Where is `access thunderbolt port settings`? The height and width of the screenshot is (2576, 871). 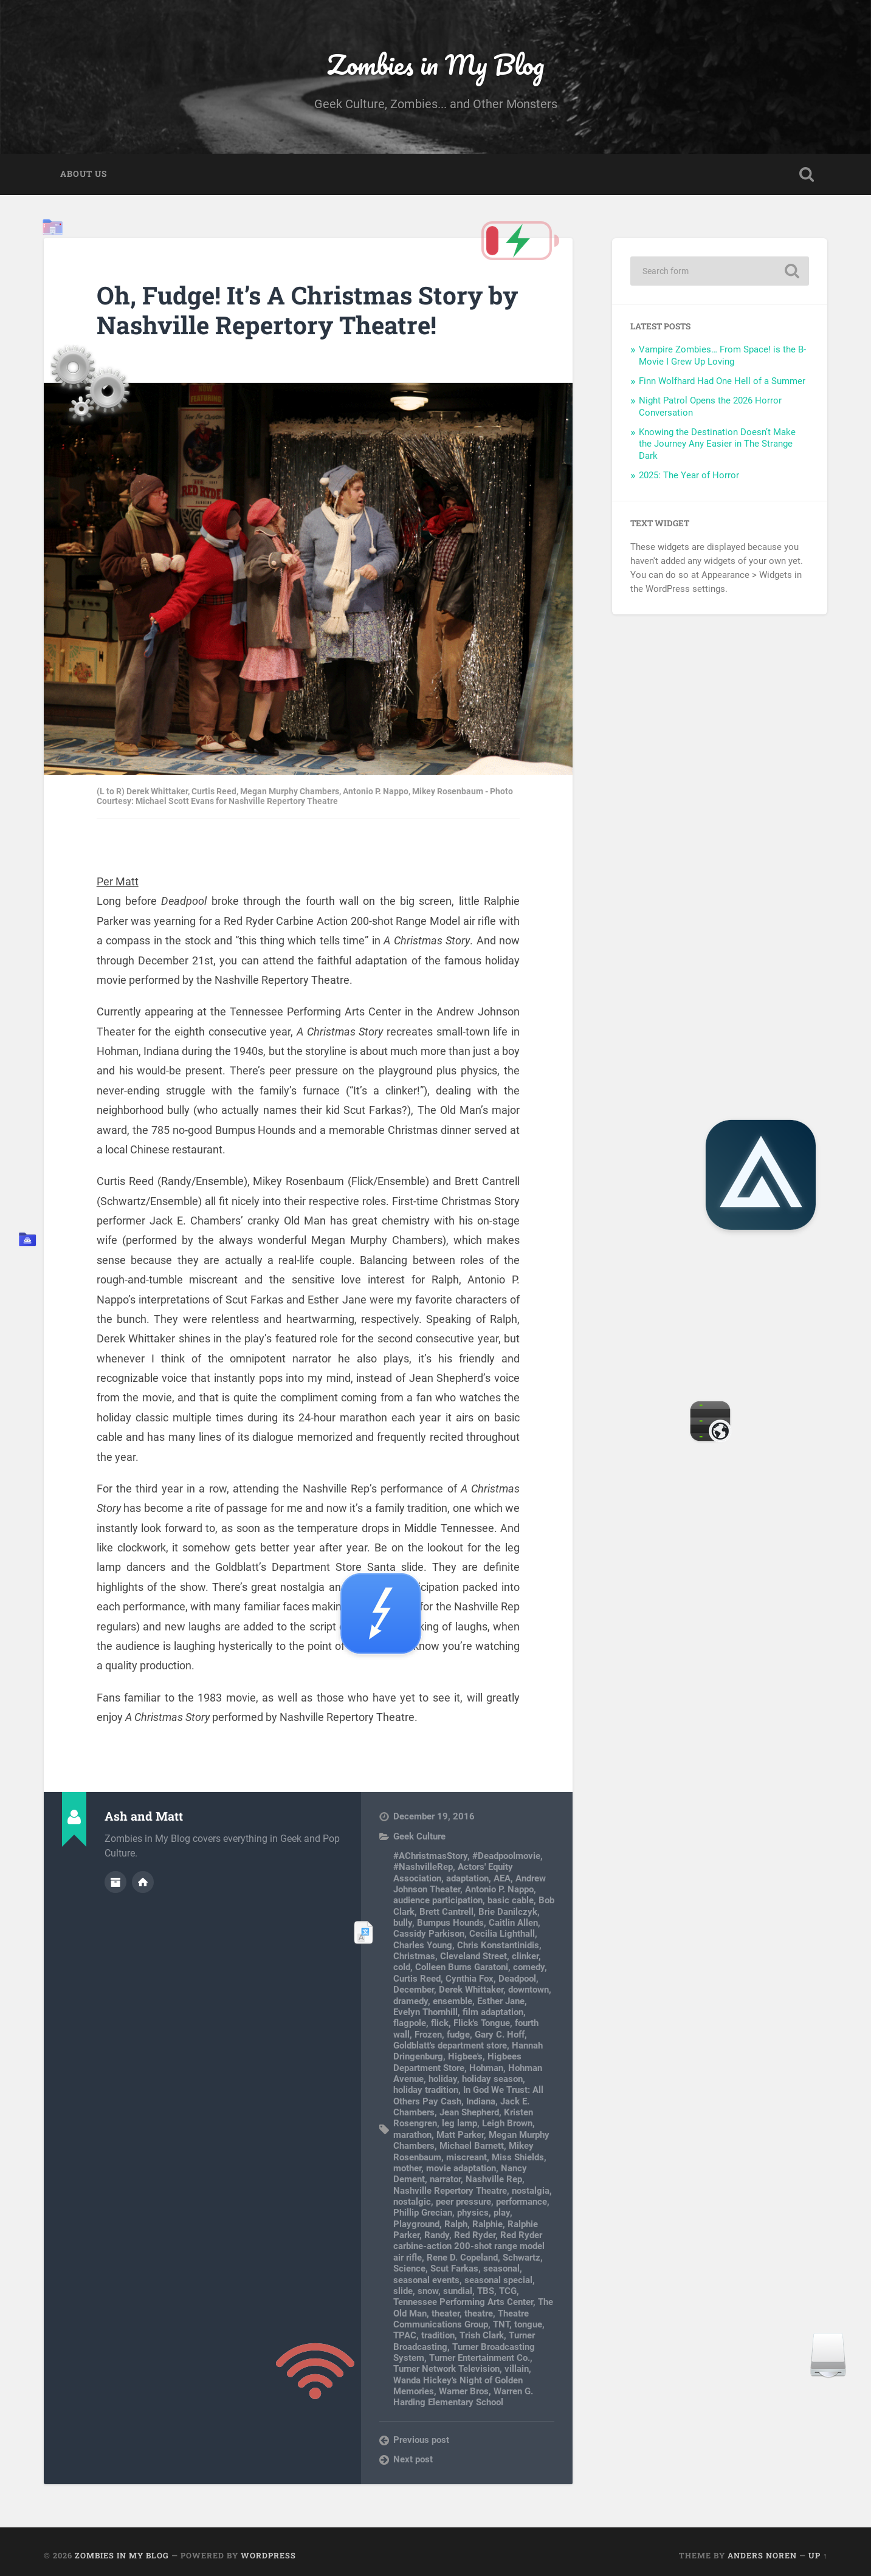
access thunderbolt port settings is located at coordinates (380, 1615).